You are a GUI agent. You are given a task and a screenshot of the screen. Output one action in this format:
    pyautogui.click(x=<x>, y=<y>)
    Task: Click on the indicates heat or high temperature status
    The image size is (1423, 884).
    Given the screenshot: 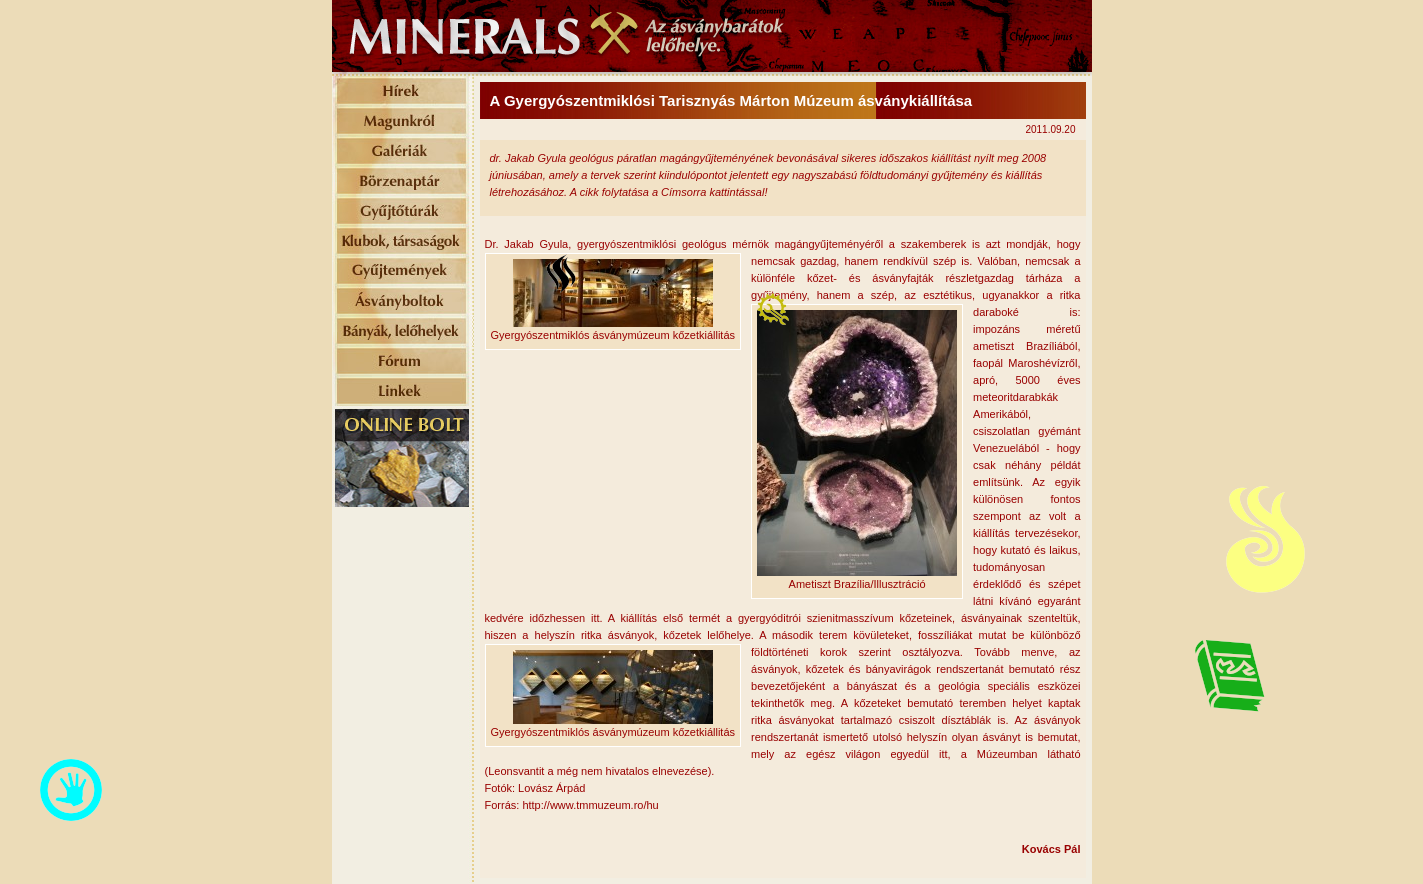 What is the action you would take?
    pyautogui.click(x=561, y=274)
    